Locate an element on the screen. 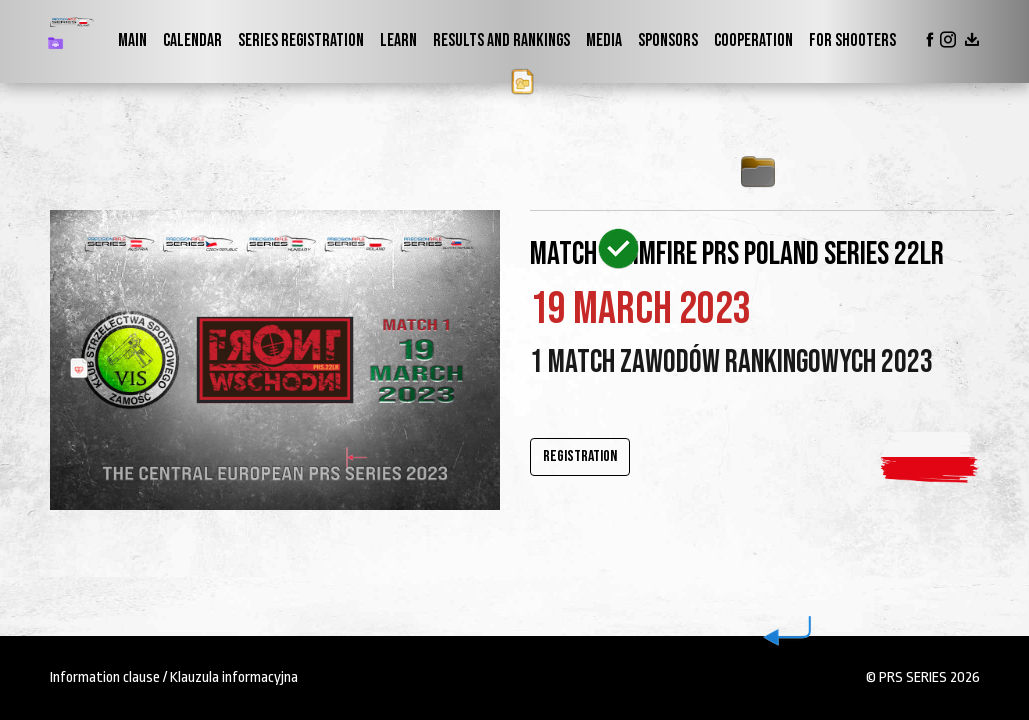  a ruby programming language source file is located at coordinates (79, 368).